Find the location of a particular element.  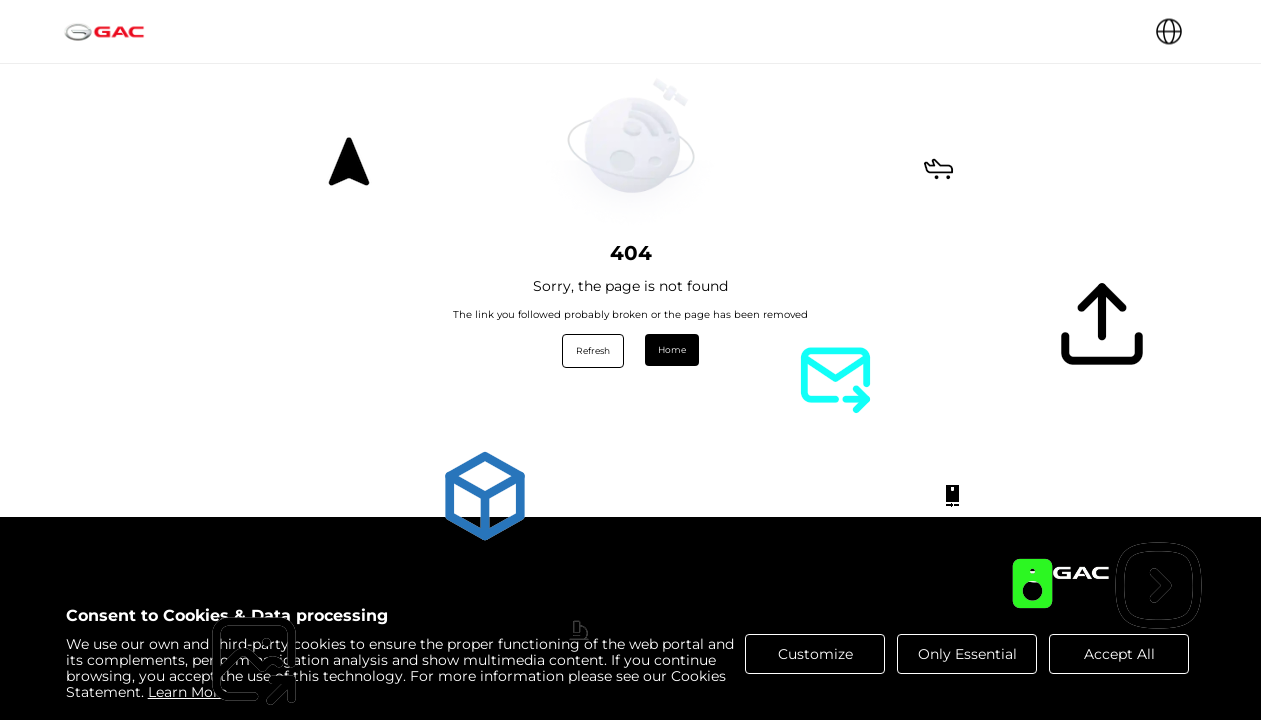

start navigation to destination is located at coordinates (349, 161).